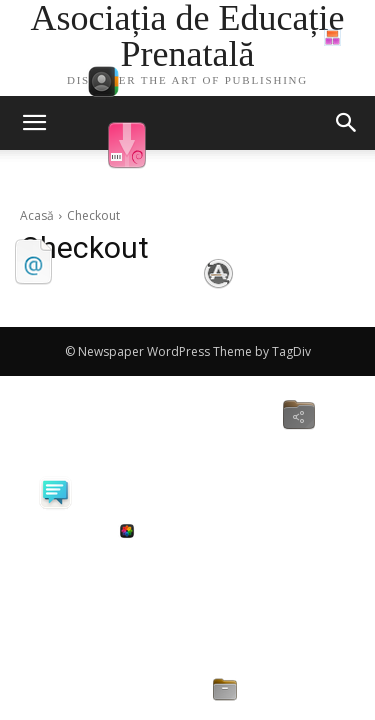 The image size is (375, 720). I want to click on open synaptic package manager, so click(127, 145).